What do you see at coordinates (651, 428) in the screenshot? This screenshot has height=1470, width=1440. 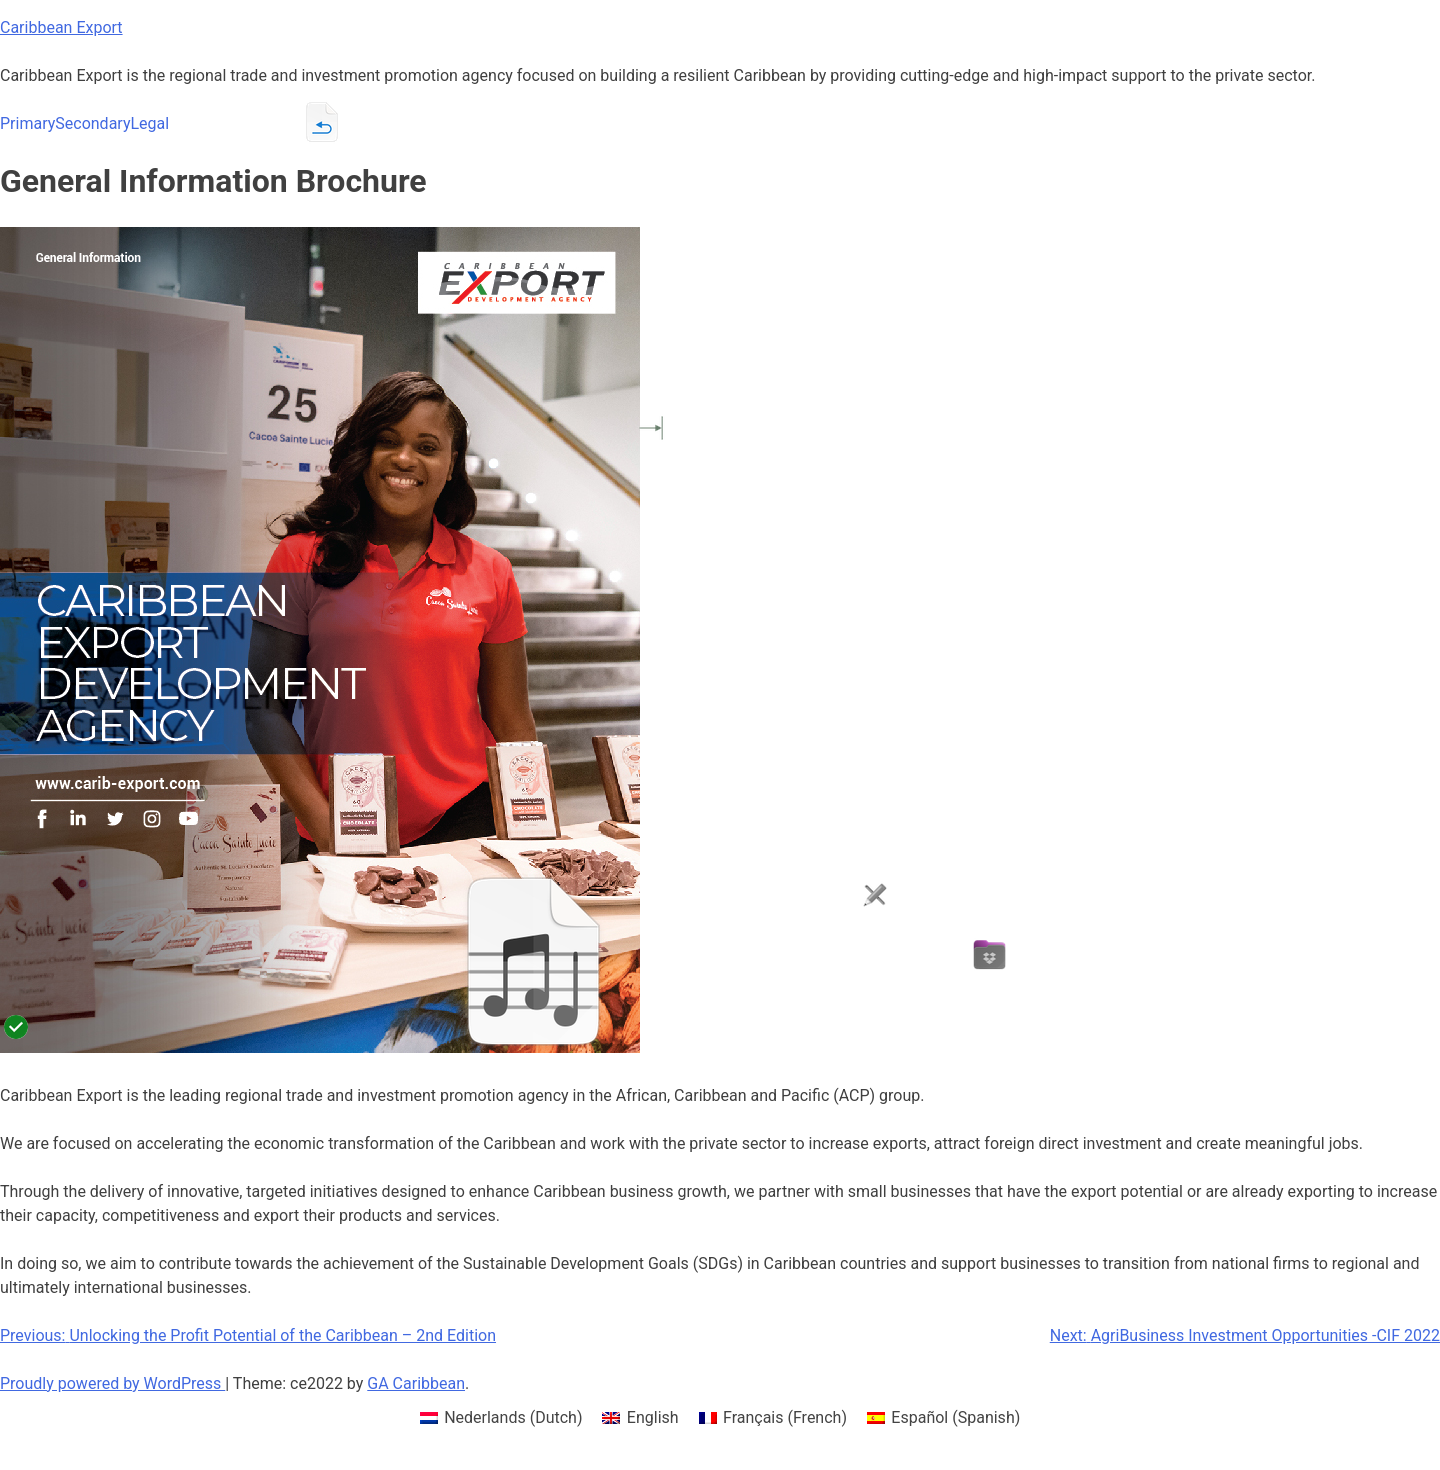 I see `go to the last item in a list or sequence` at bounding box center [651, 428].